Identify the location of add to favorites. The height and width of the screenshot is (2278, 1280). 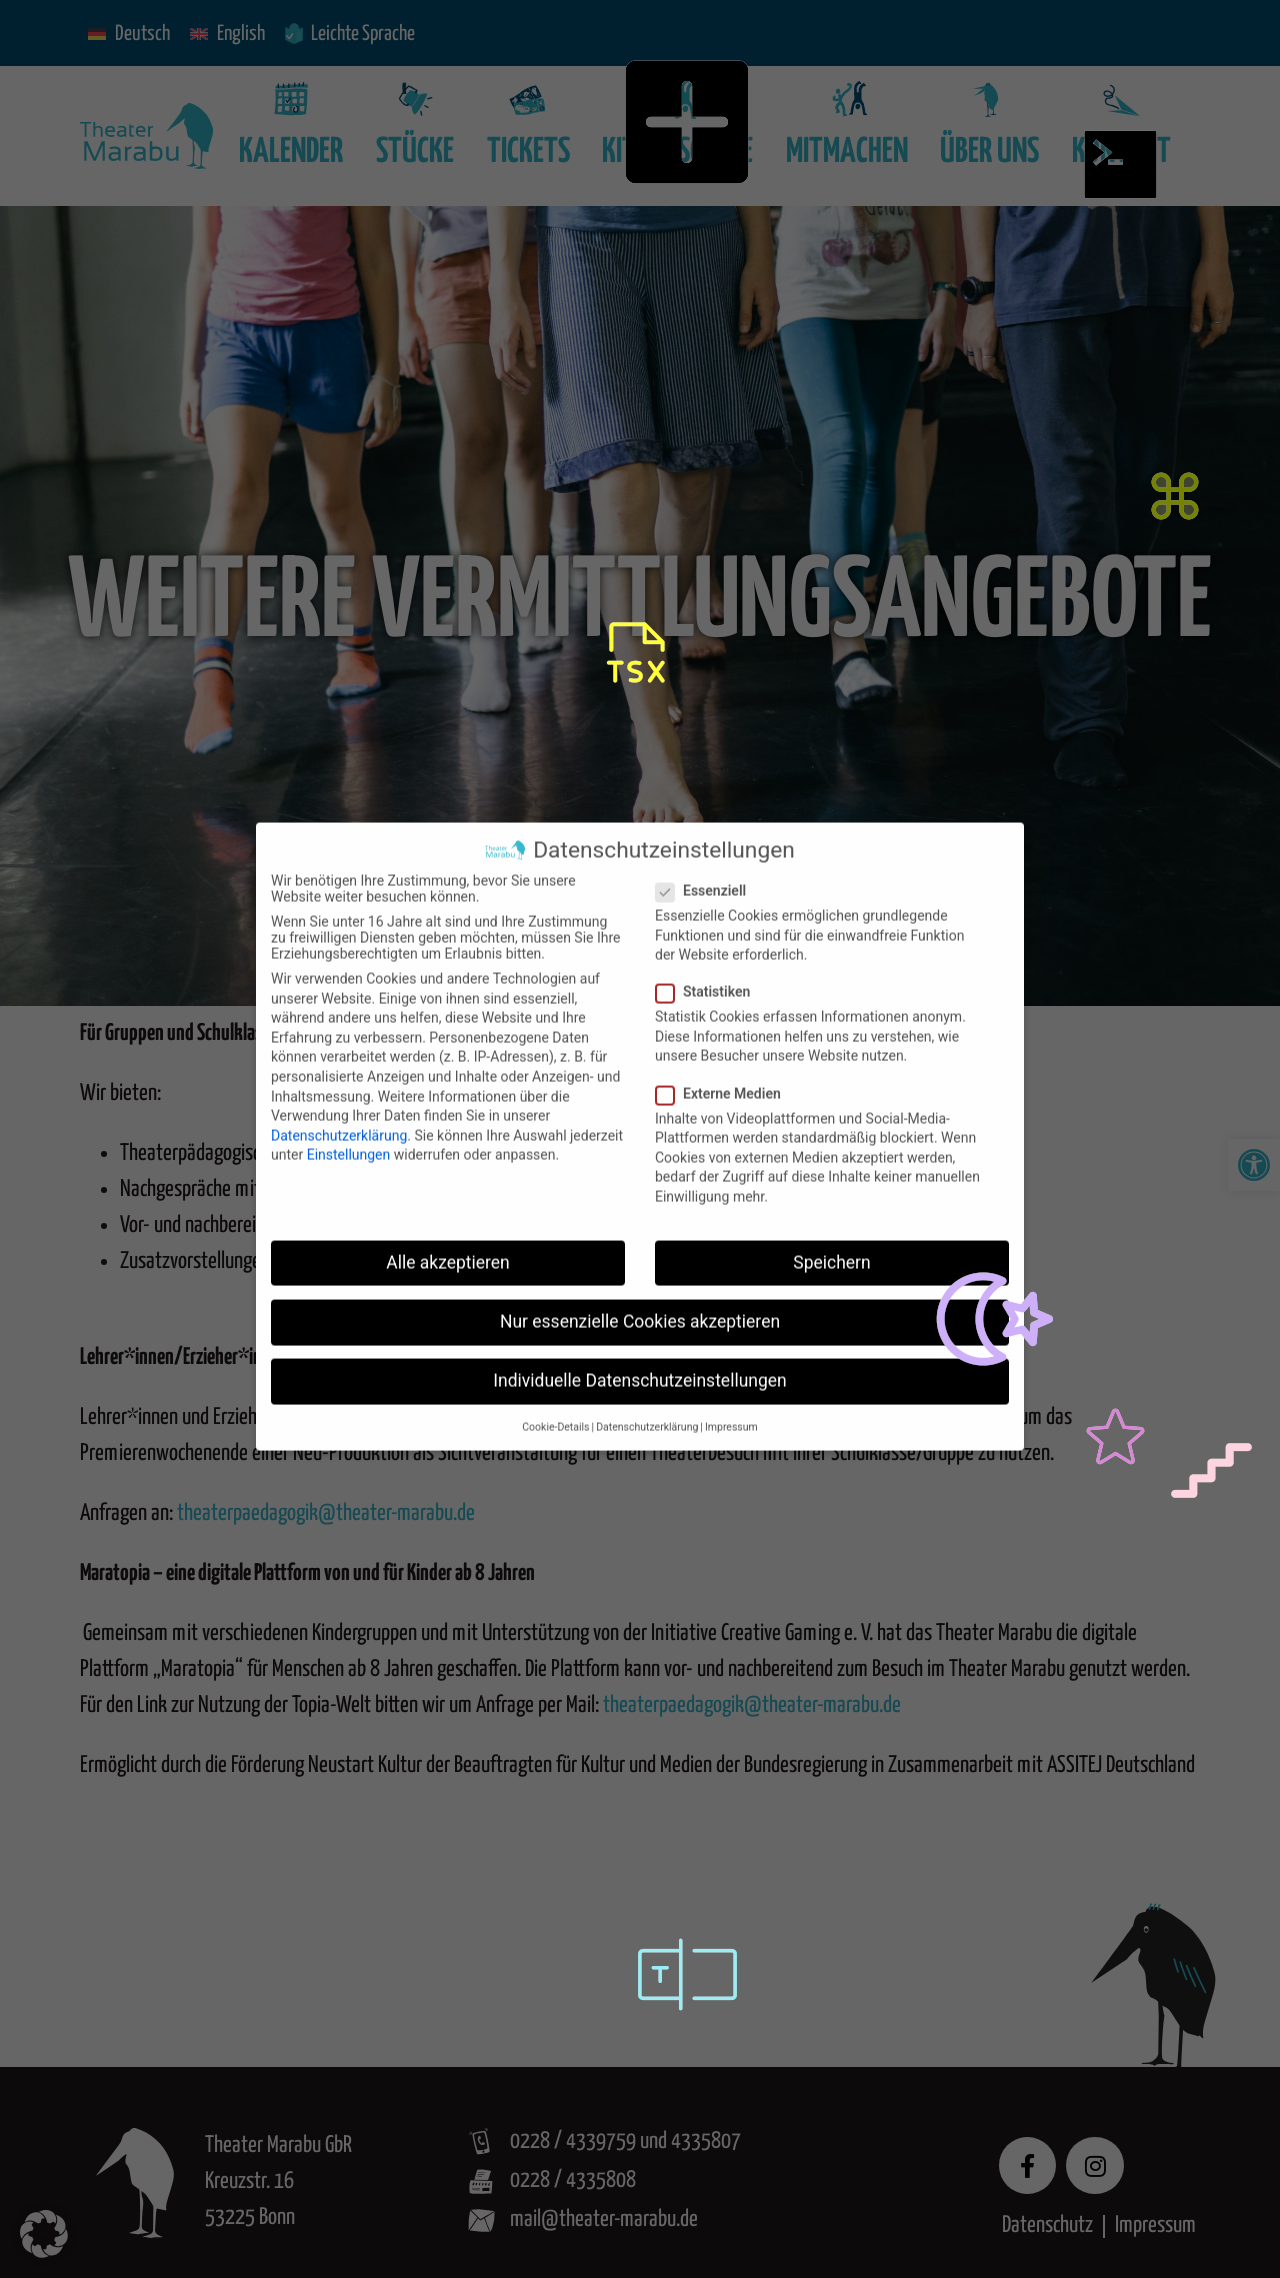
(1115, 1437).